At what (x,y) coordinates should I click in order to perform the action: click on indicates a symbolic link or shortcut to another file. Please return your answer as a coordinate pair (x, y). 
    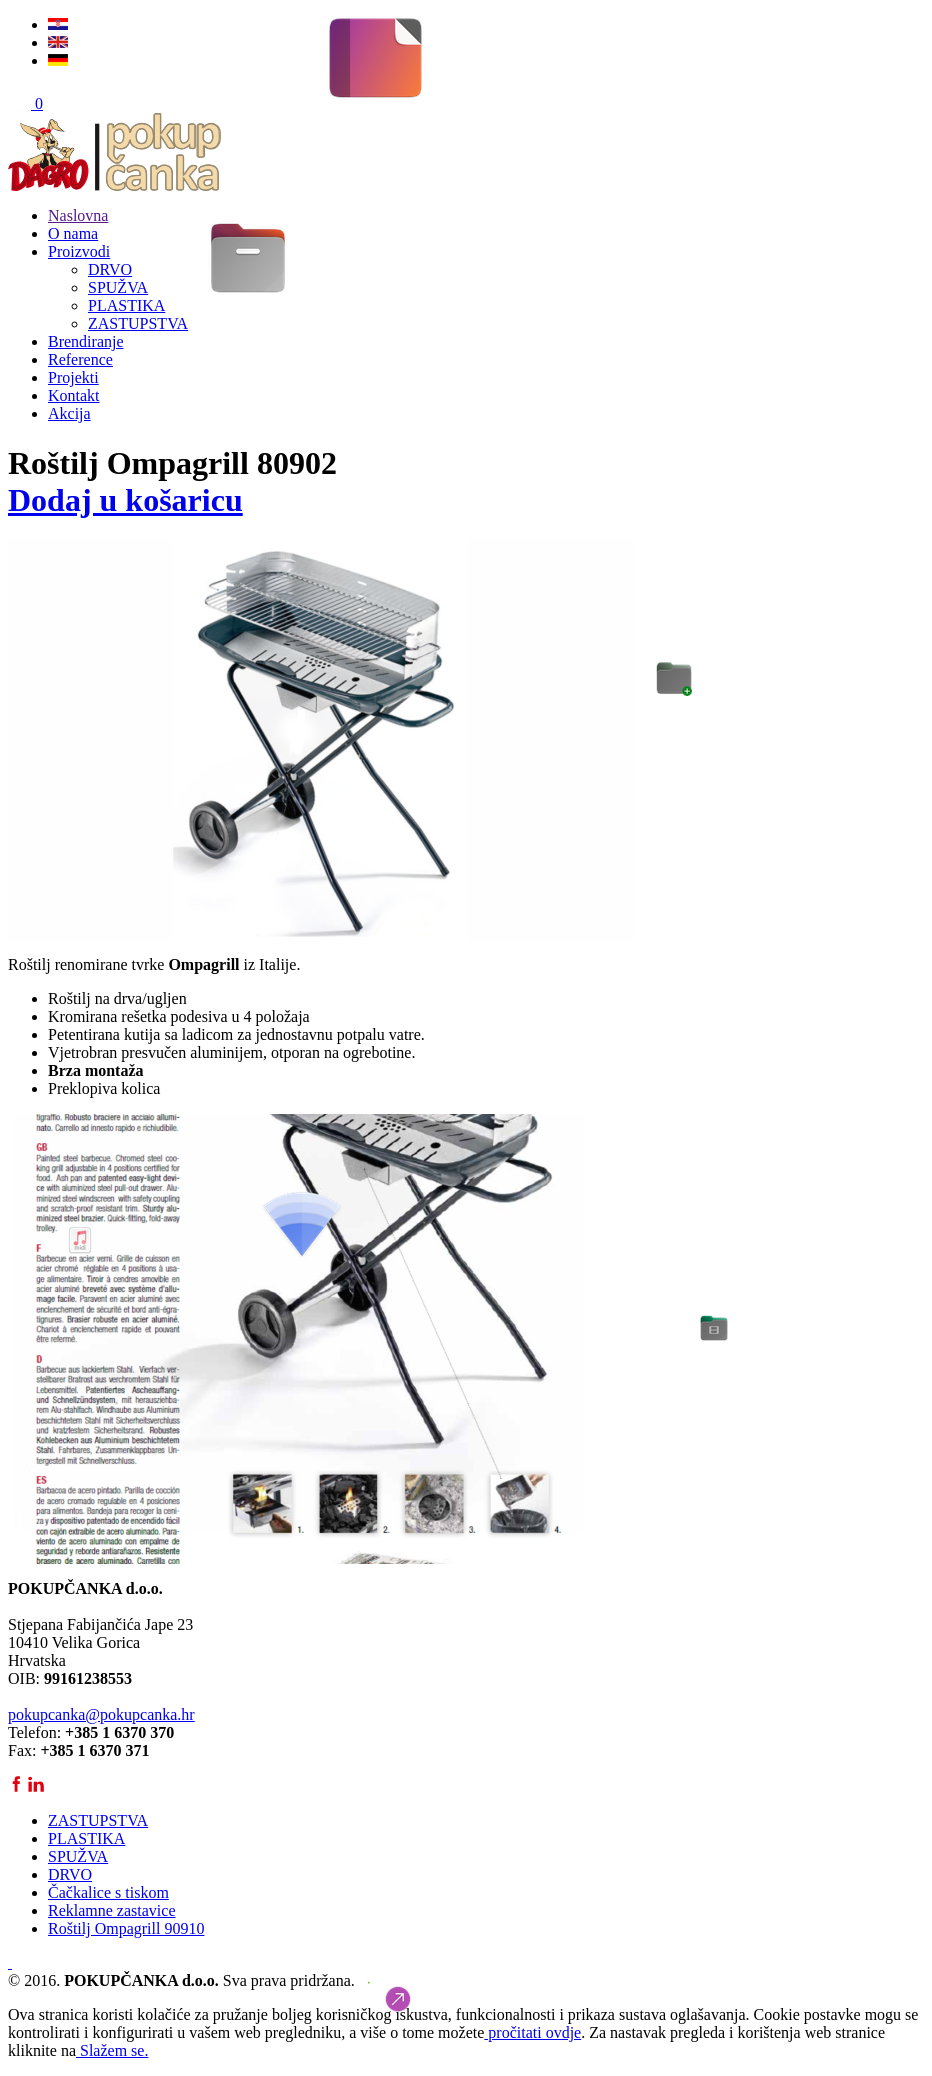
    Looking at the image, I should click on (398, 1999).